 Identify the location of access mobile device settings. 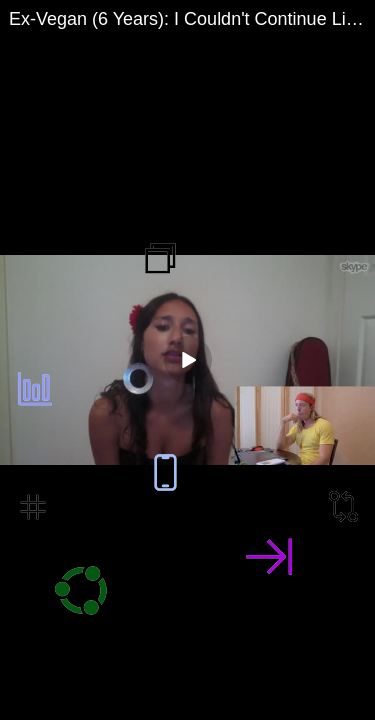
(165, 472).